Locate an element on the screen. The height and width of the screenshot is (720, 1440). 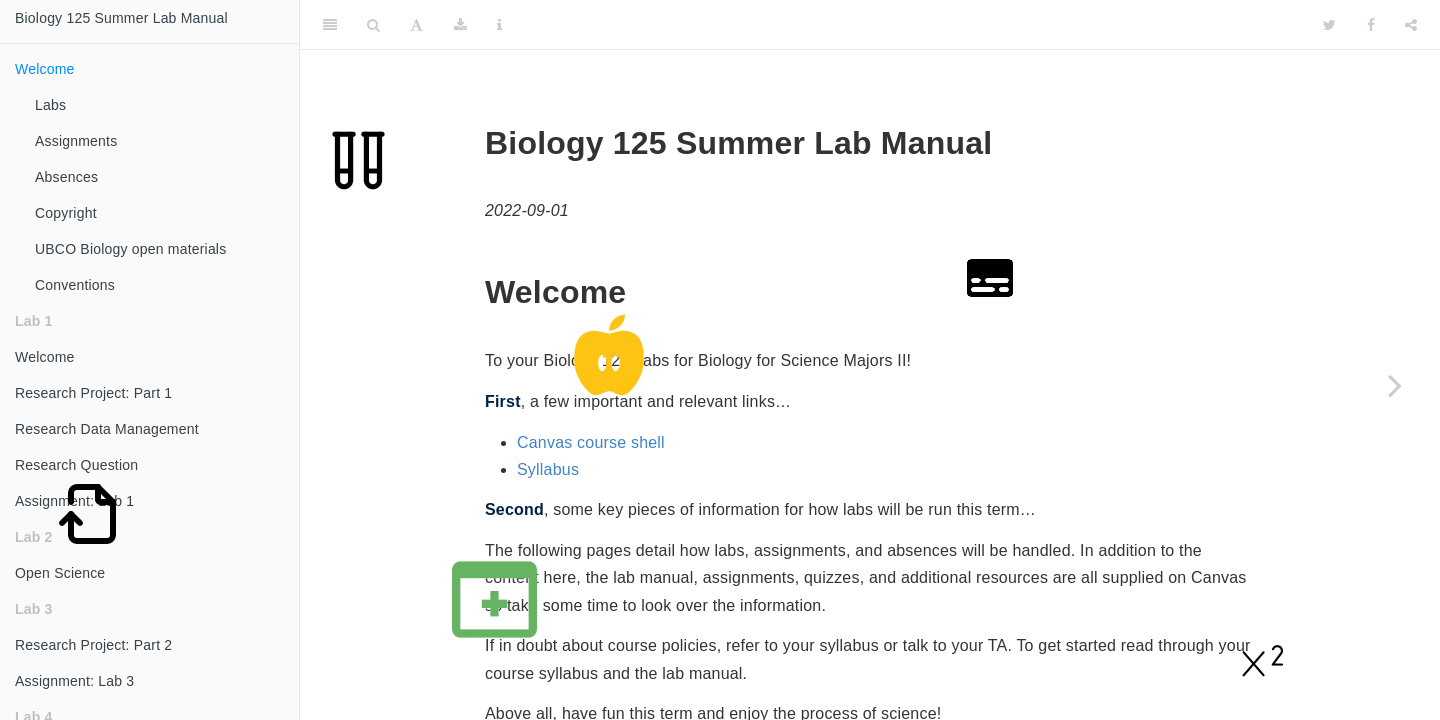
enable subtitles or closed captions is located at coordinates (990, 278).